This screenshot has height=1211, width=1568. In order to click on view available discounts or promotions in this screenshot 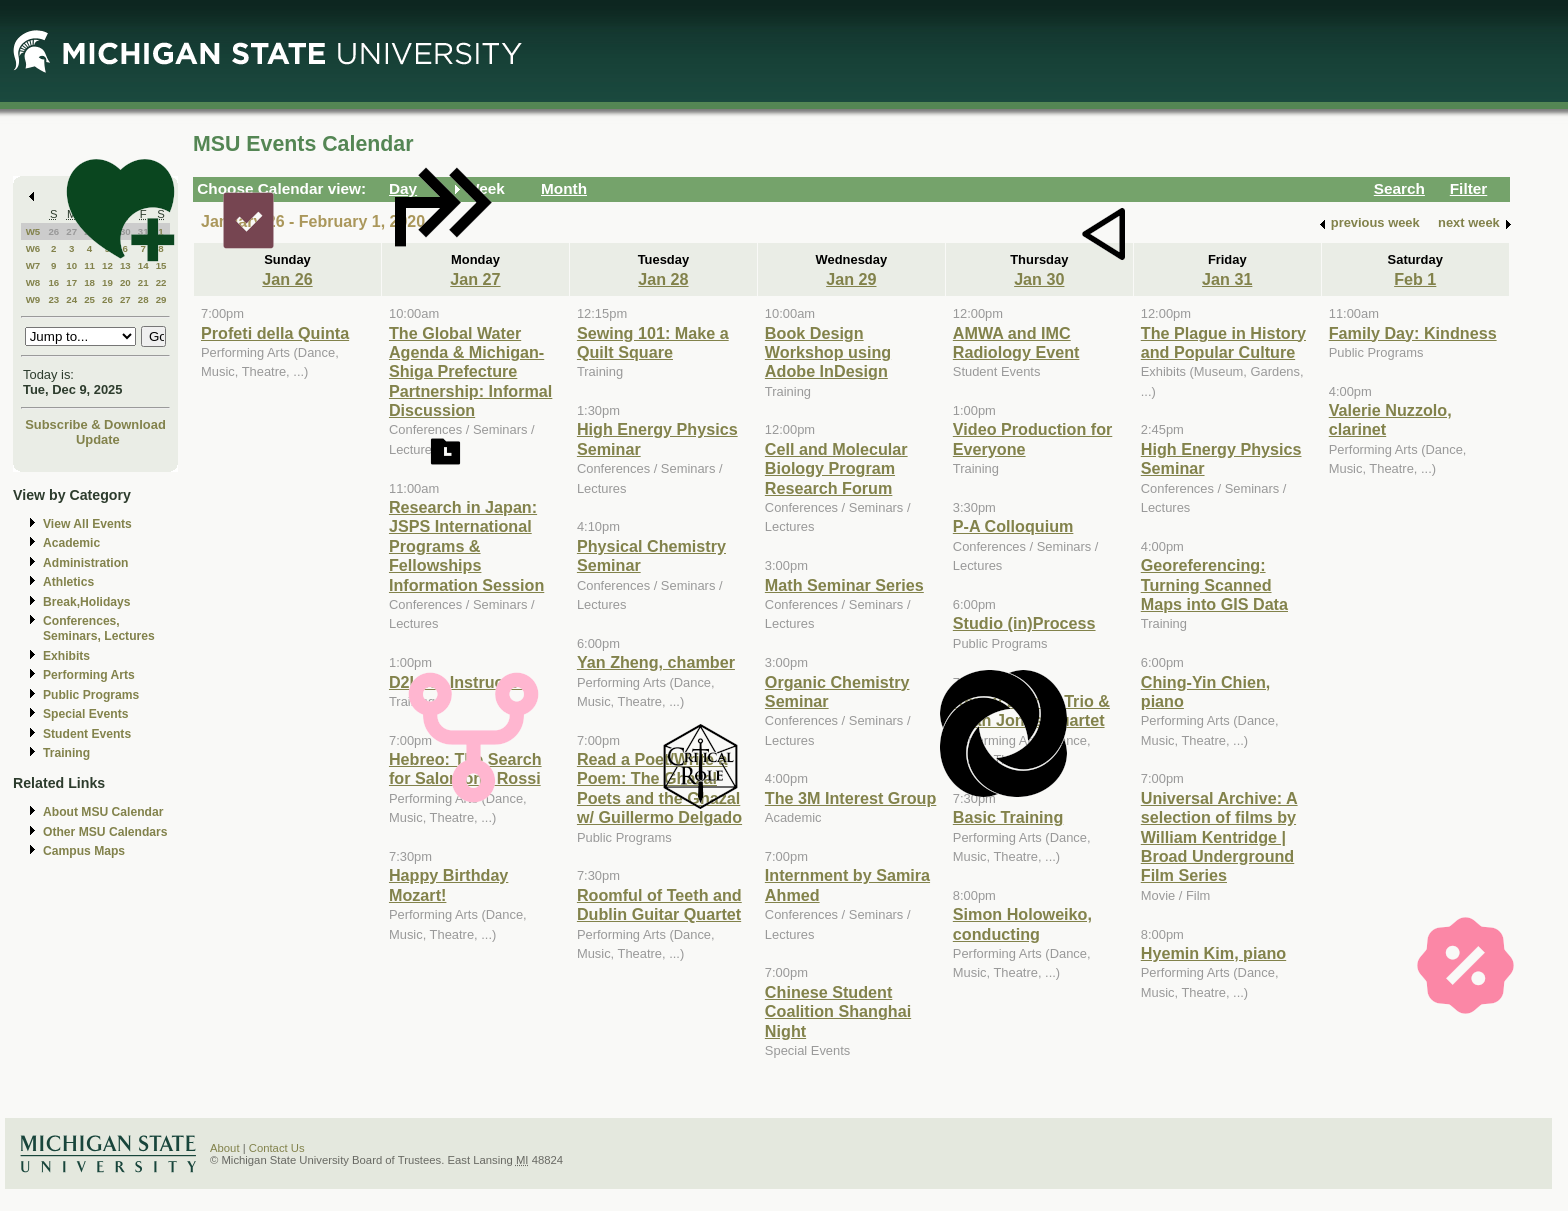, I will do `click(1465, 965)`.